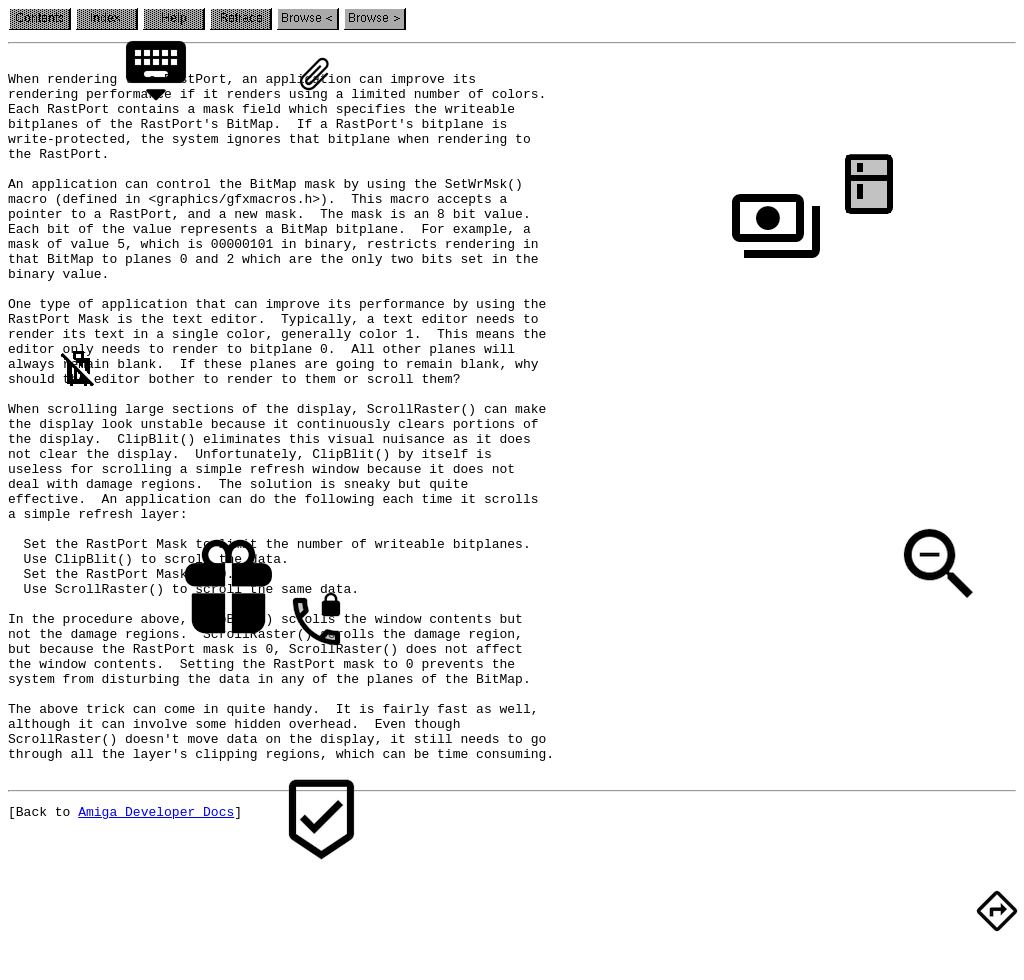  I want to click on mark a location as visited, so click(321, 819).